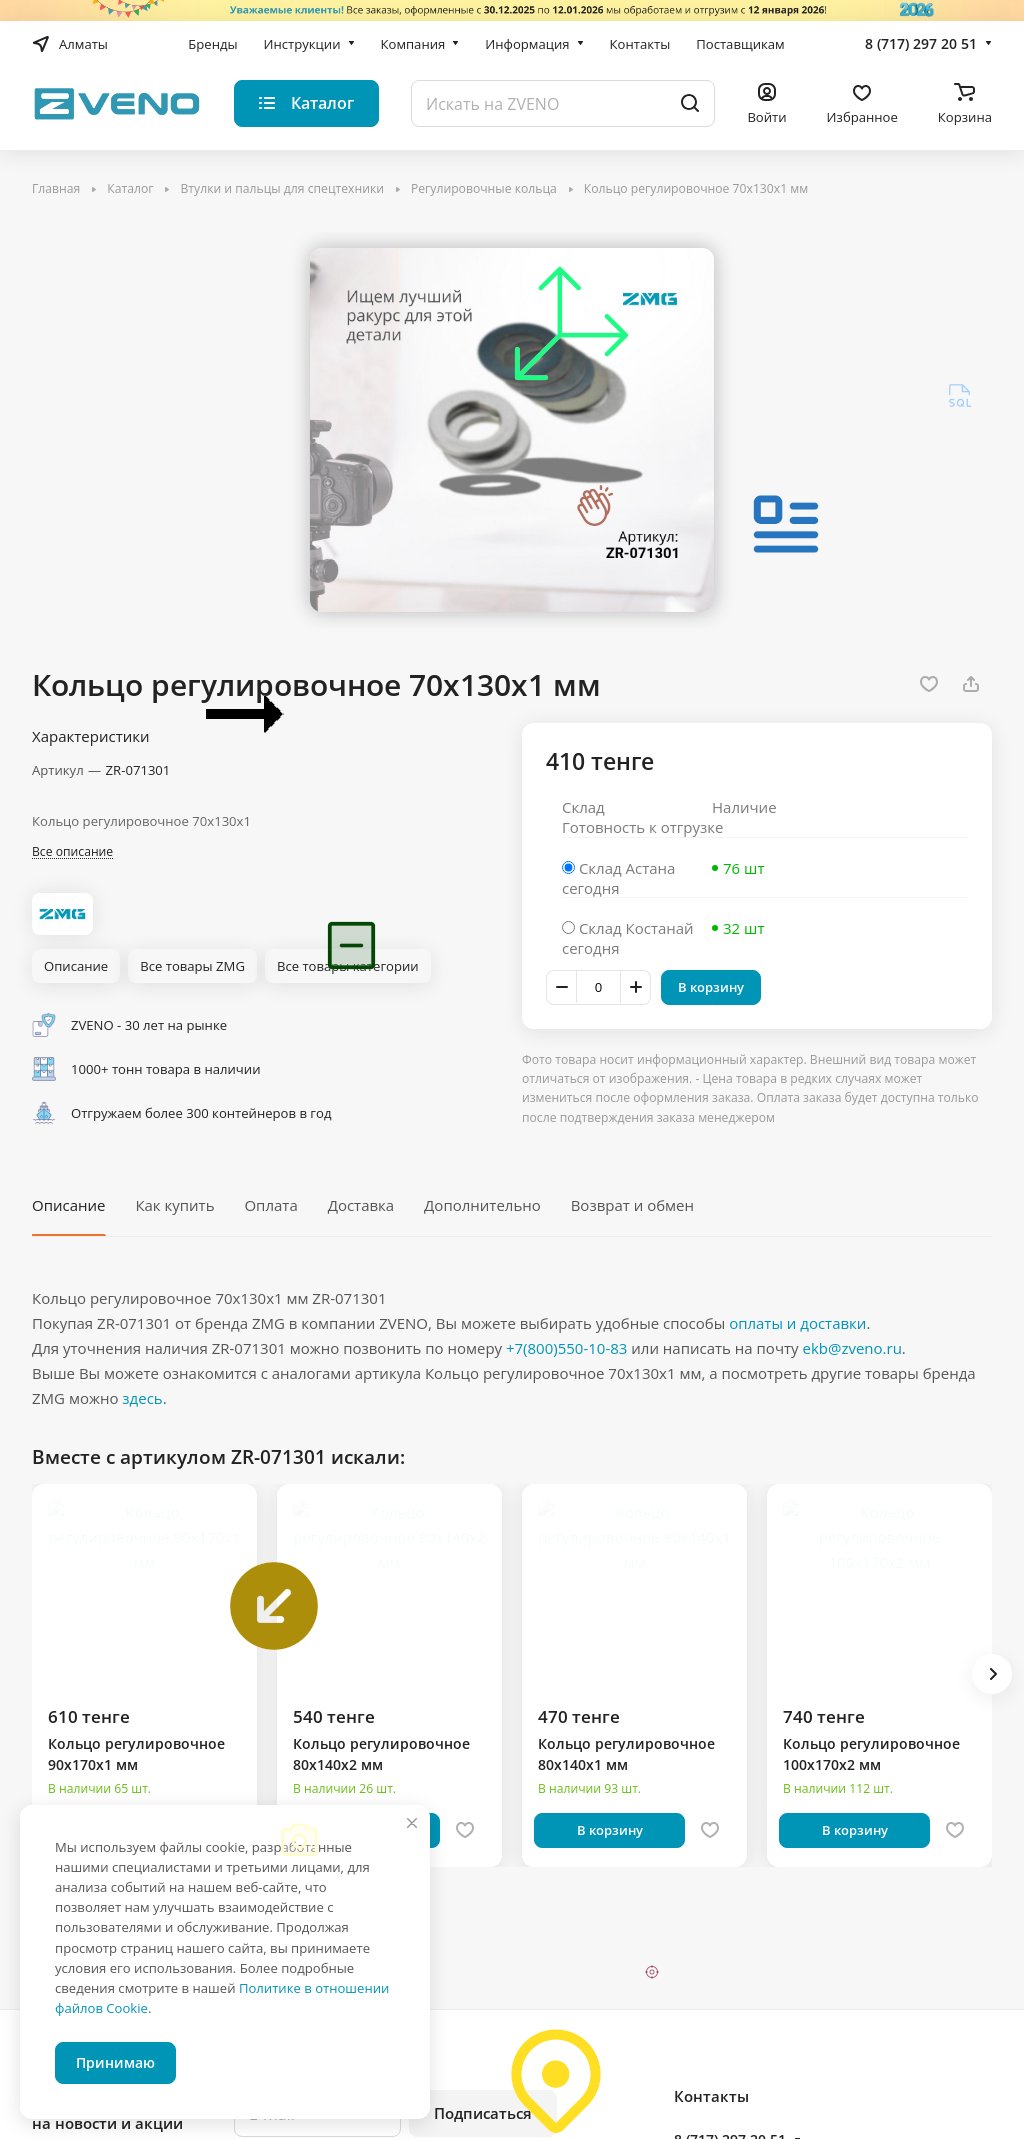 The width and height of the screenshot is (1024, 2139). Describe the element at coordinates (245, 714) in the screenshot. I see `proceed to the next step` at that location.